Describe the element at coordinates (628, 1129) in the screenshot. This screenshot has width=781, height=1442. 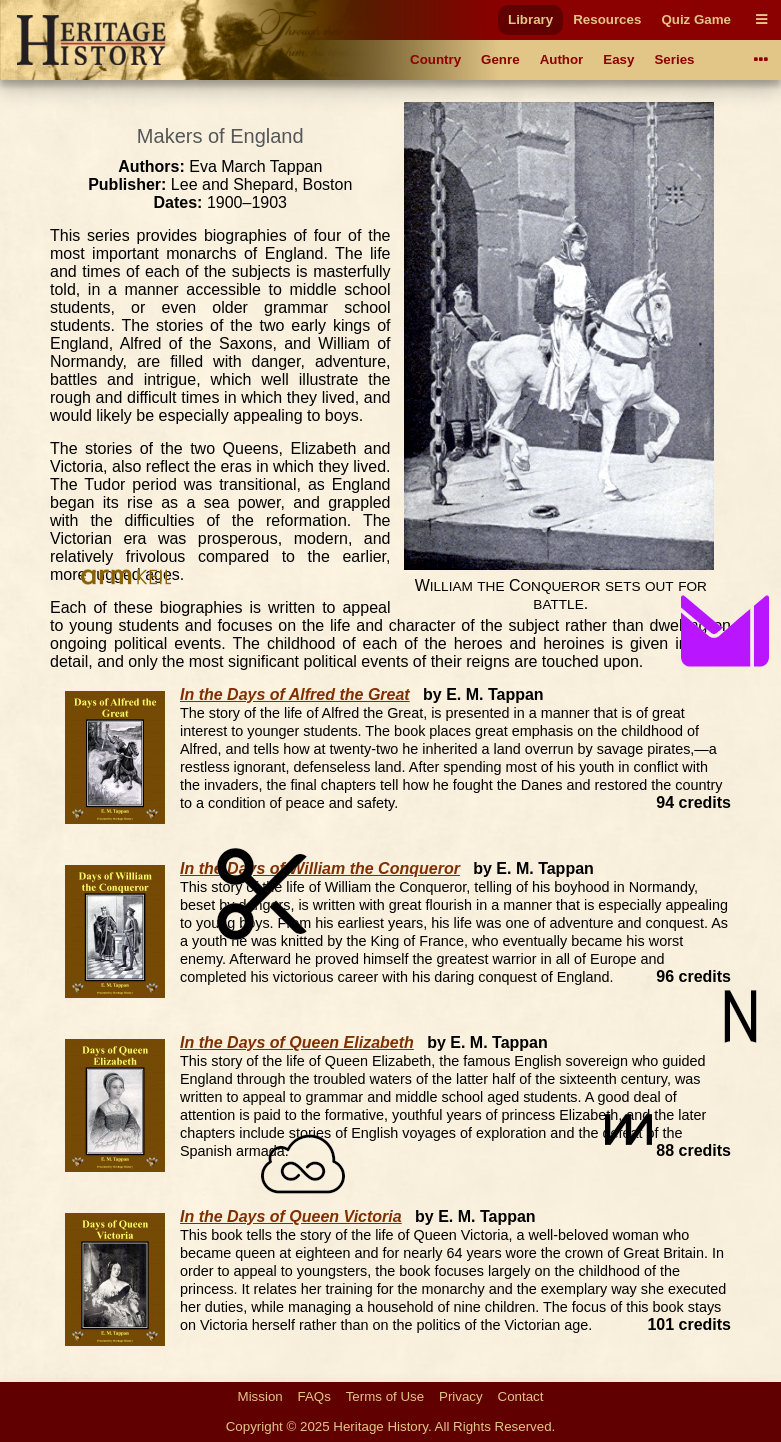
I see `open ChartMogul analytics dashboard` at that location.